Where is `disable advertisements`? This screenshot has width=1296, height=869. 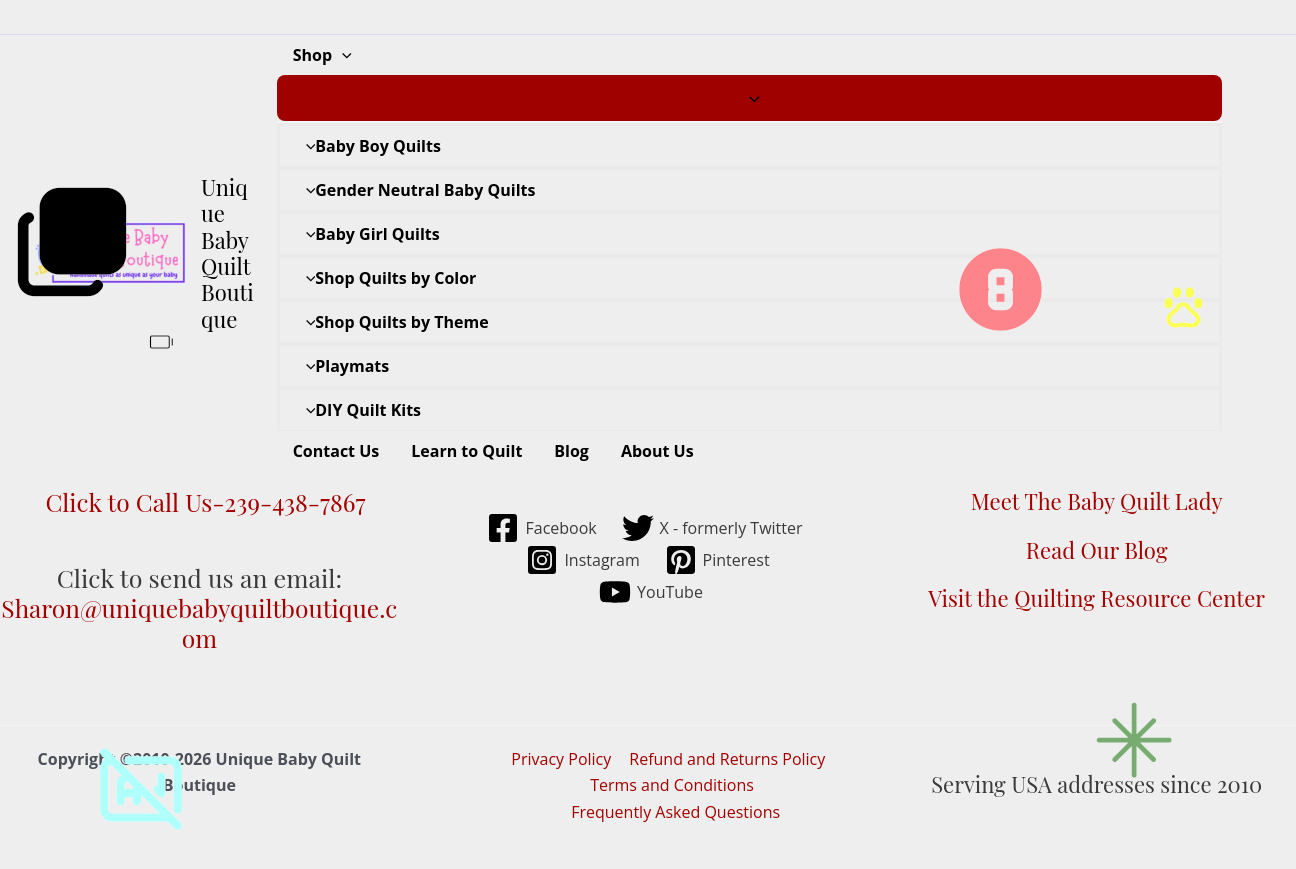 disable advertisements is located at coordinates (141, 789).